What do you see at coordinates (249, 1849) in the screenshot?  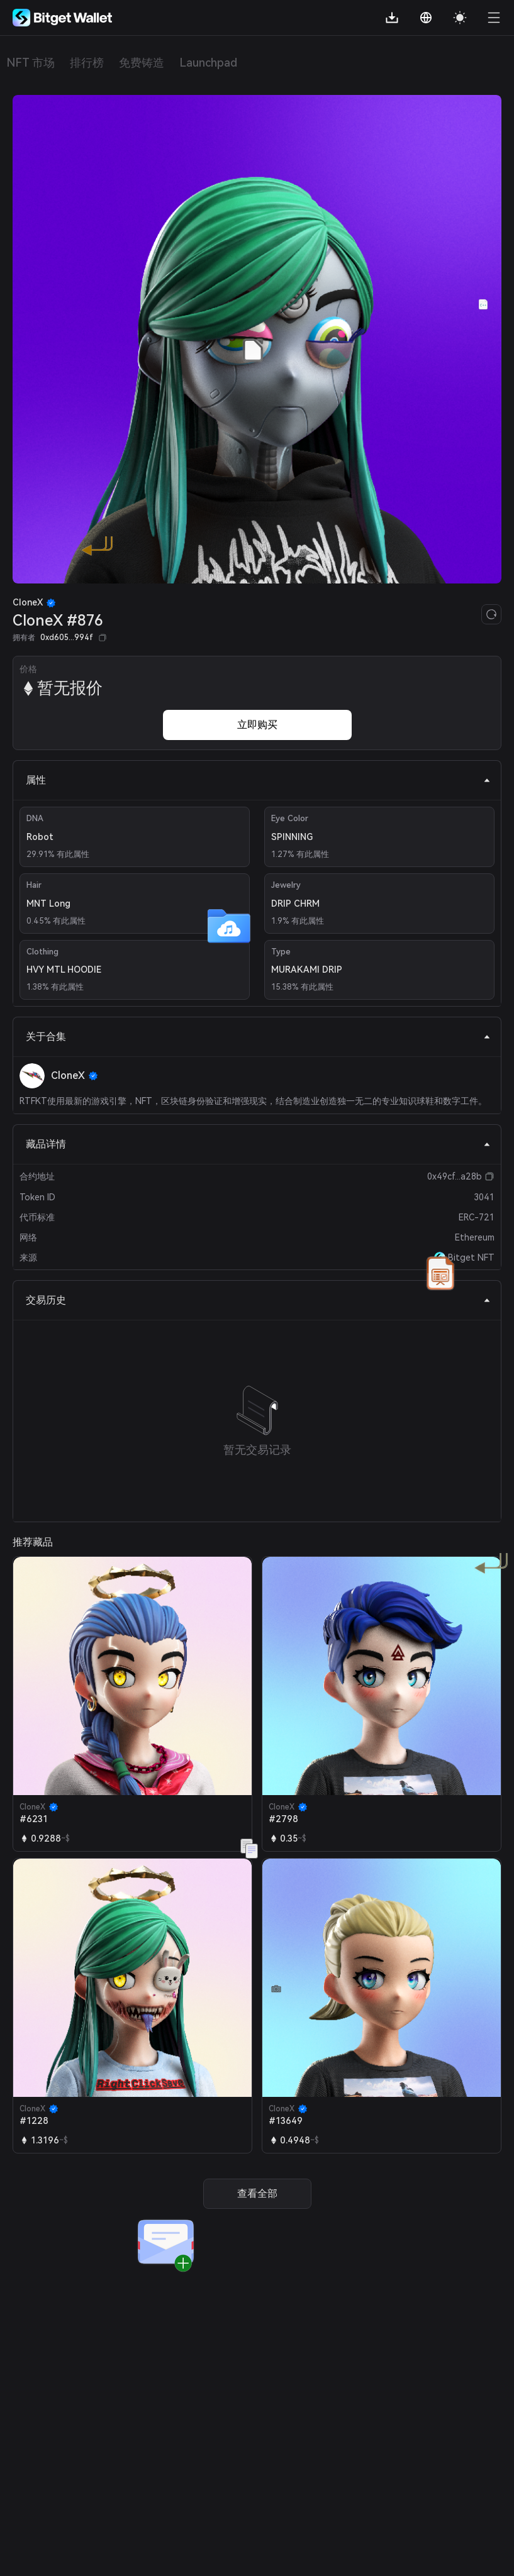 I see `copy selected content to clipboard` at bounding box center [249, 1849].